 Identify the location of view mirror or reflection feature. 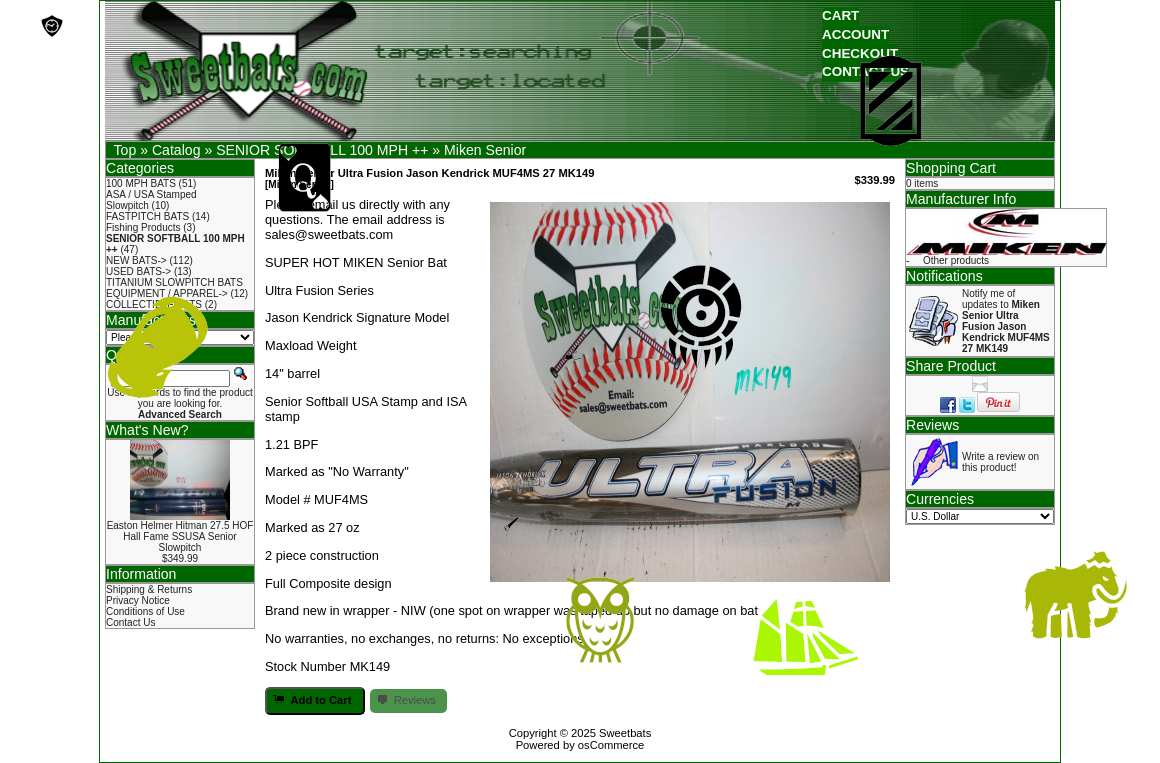
(890, 100).